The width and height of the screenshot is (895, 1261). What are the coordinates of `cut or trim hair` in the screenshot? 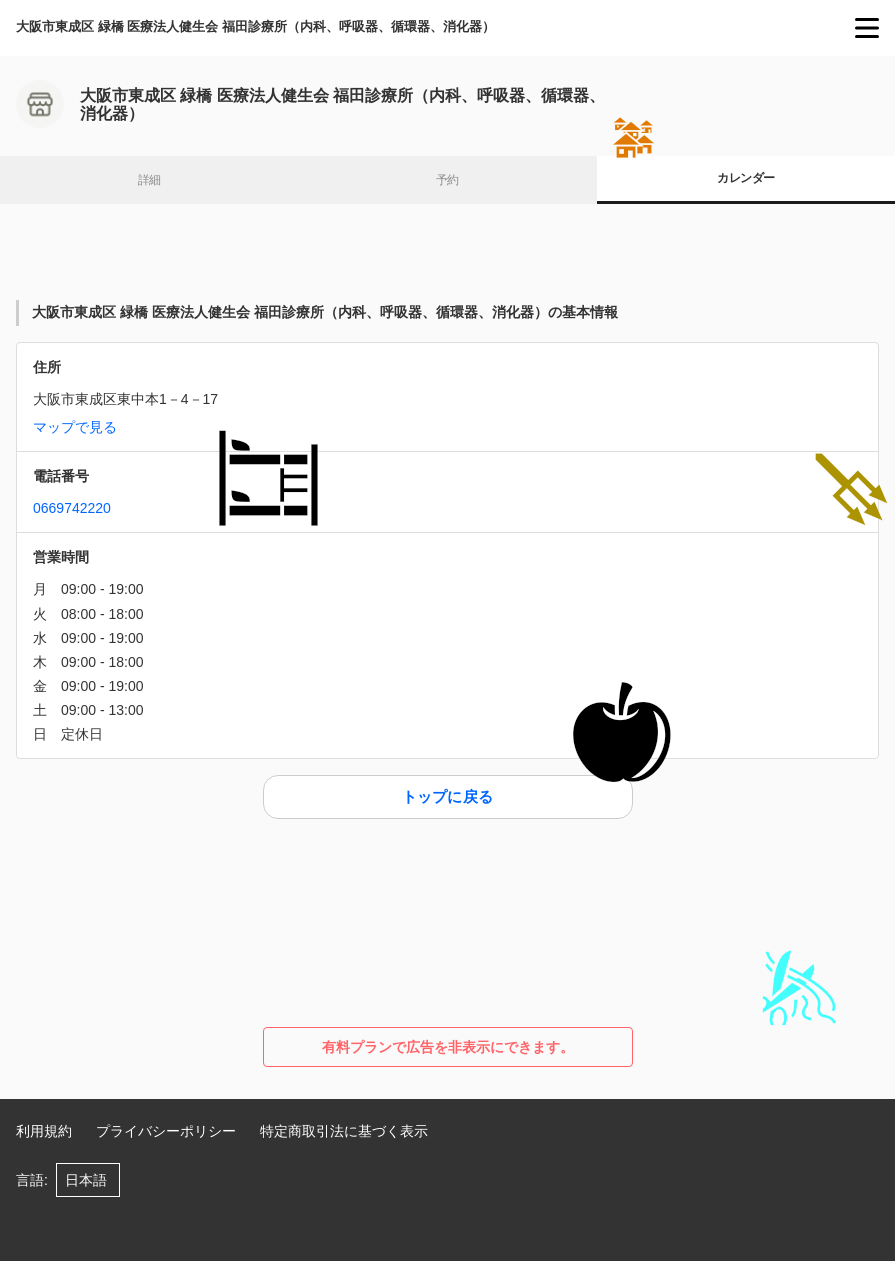 It's located at (800, 987).